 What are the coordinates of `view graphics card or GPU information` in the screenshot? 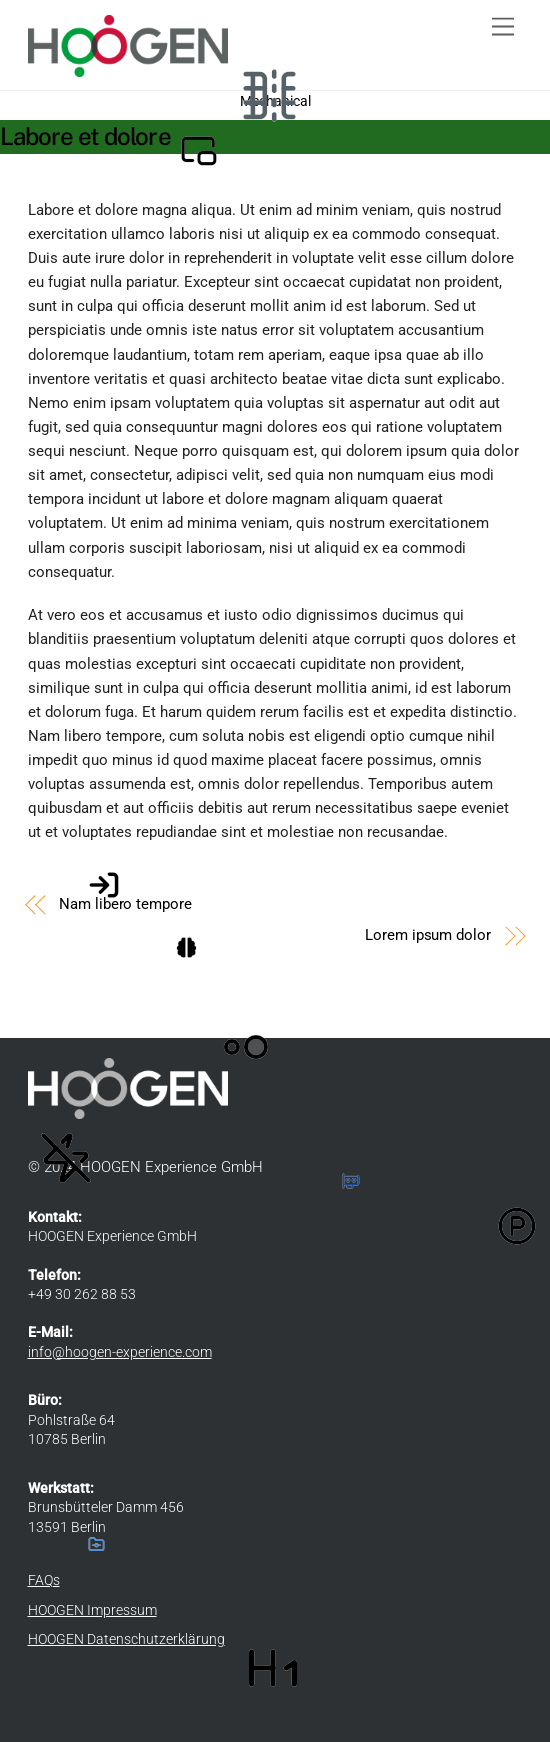 It's located at (351, 1181).